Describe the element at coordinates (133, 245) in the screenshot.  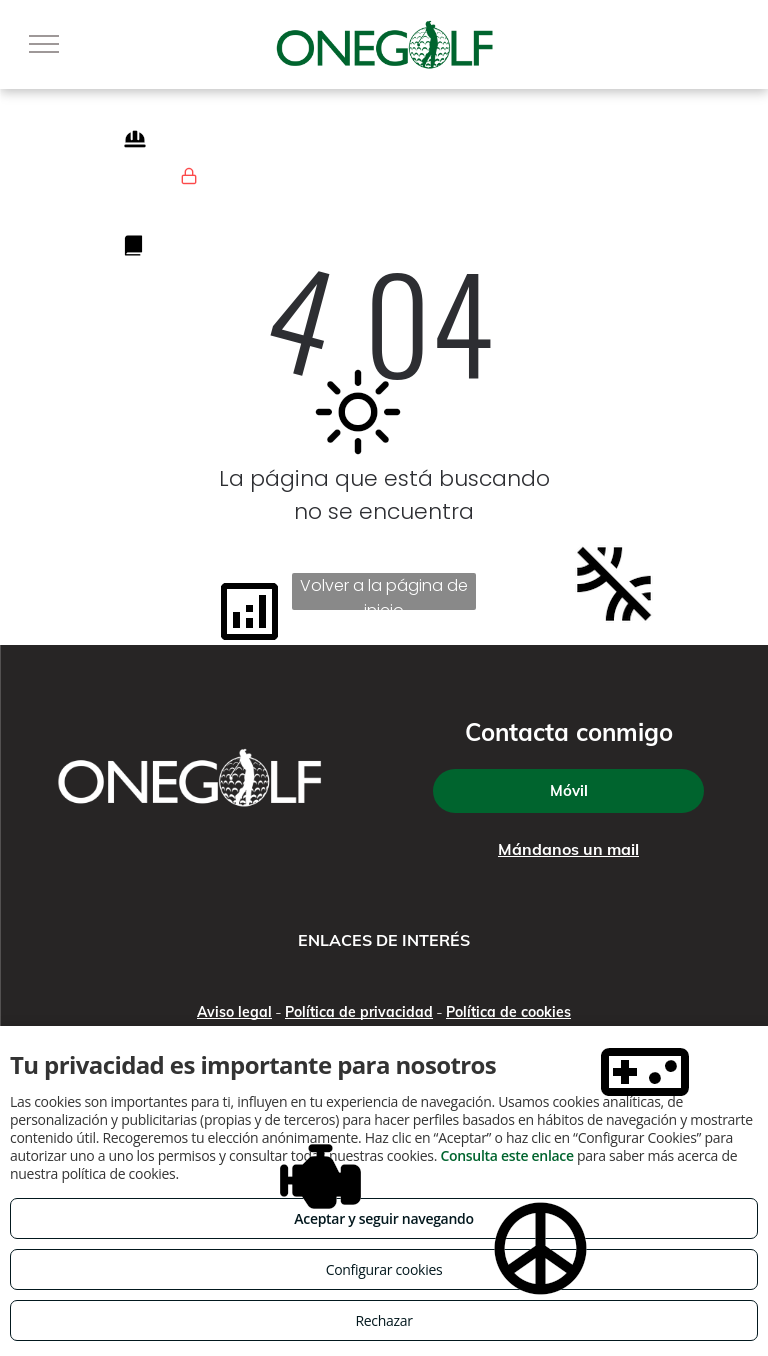
I see `open library or reading list` at that location.